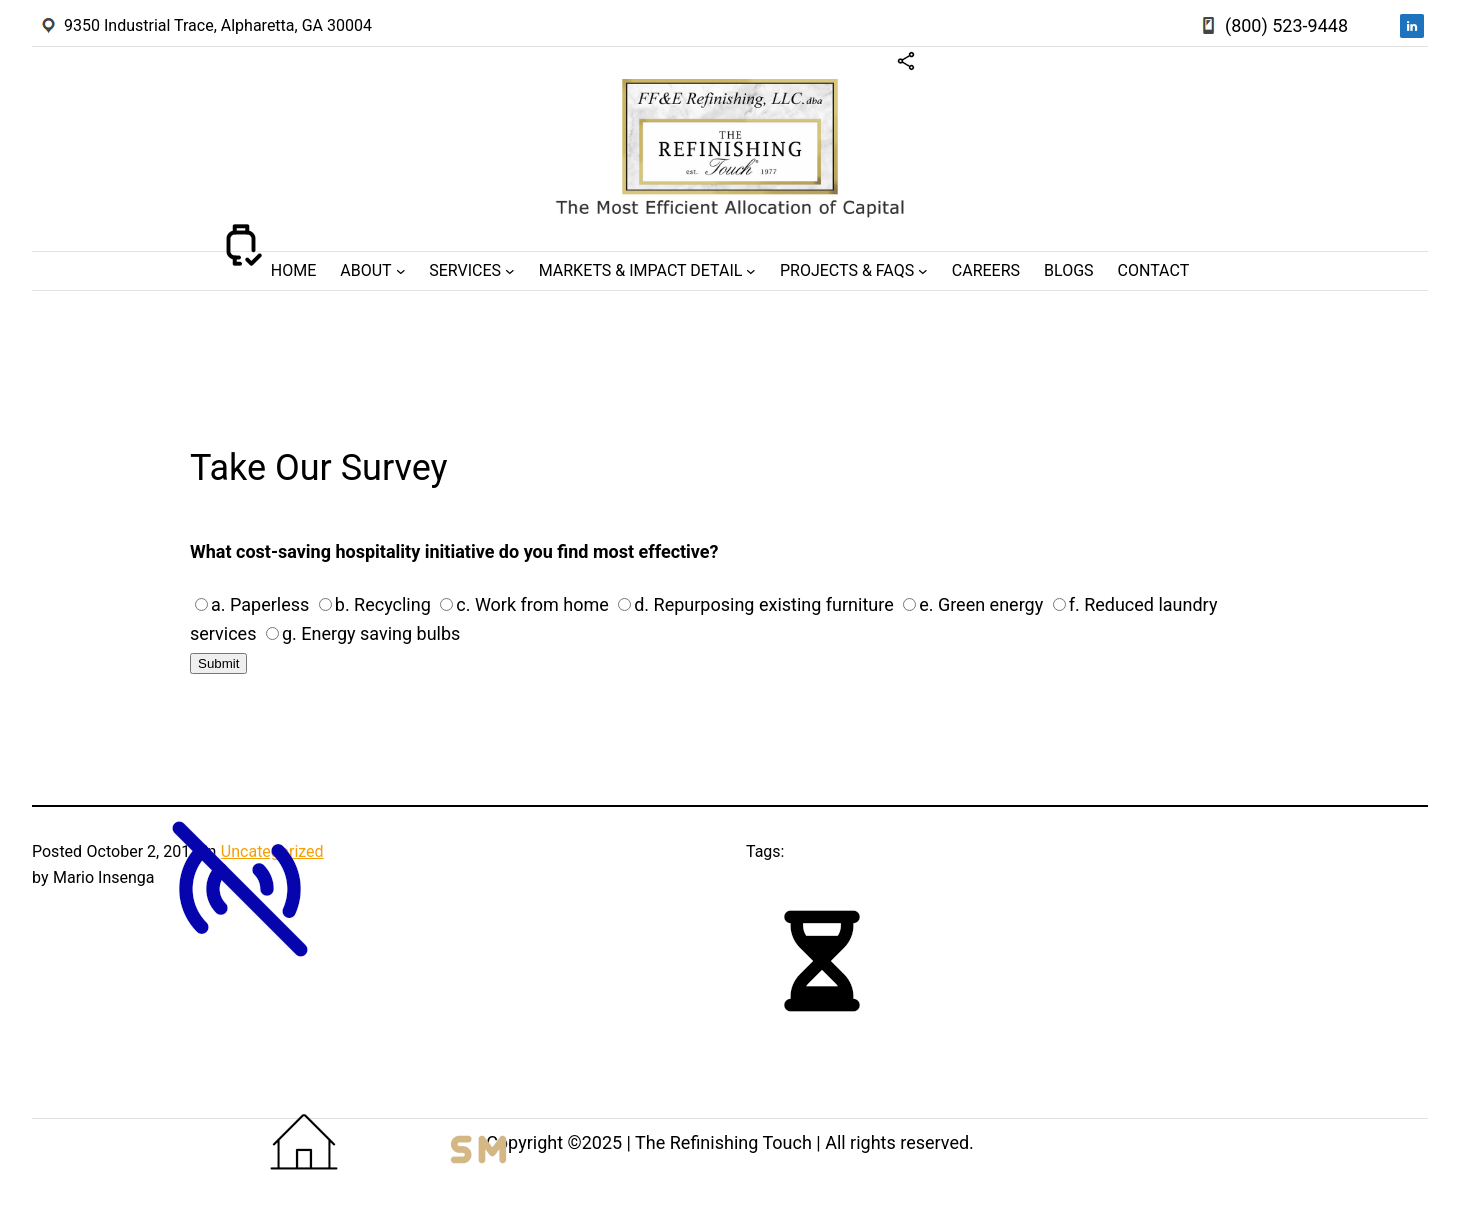  Describe the element at coordinates (241, 245) in the screenshot. I see `smartwatch successfully connected` at that location.